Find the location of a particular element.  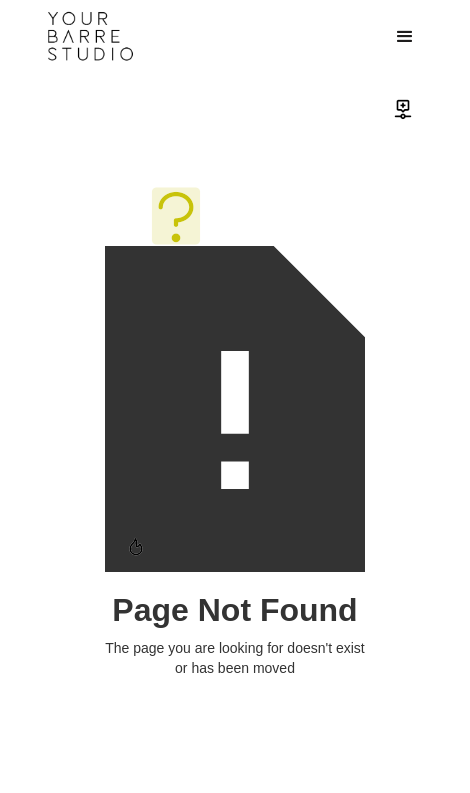

view trending or hot content is located at coordinates (136, 547).